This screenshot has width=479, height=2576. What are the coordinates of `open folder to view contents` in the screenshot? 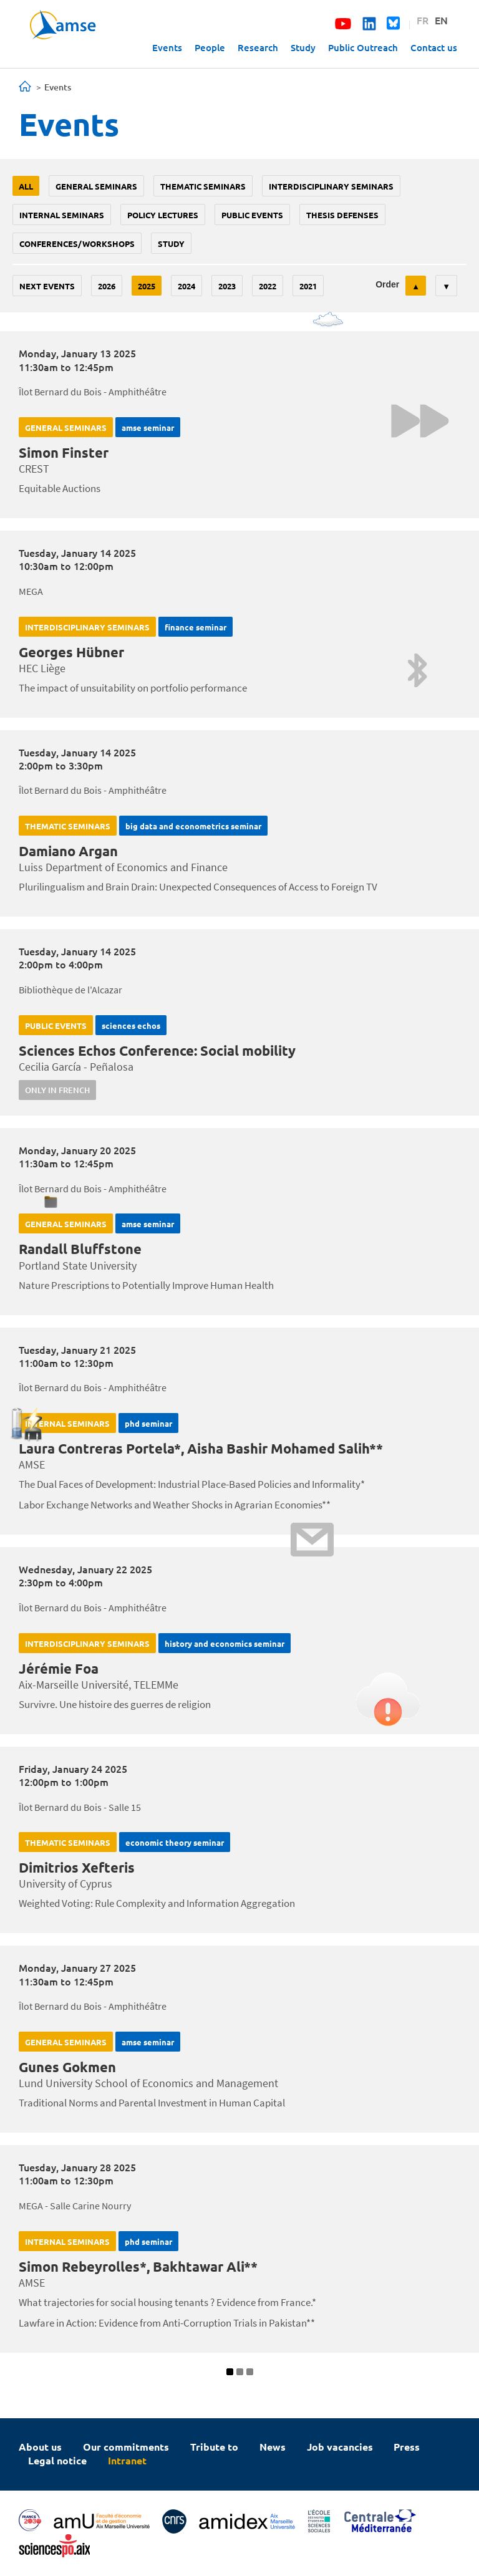 It's located at (51, 1202).